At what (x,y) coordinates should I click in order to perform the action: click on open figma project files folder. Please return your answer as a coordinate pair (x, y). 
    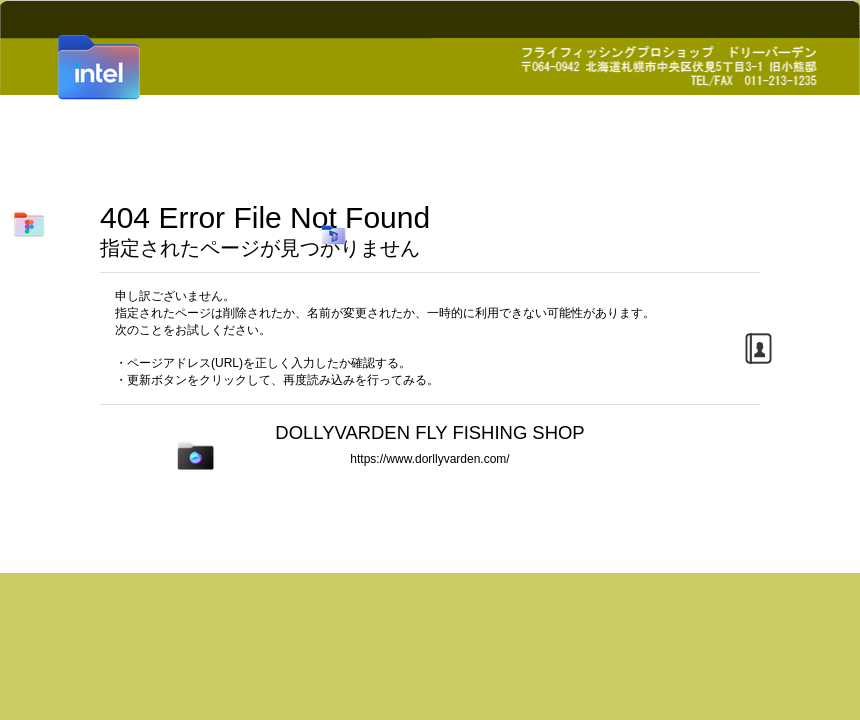
    Looking at the image, I should click on (29, 225).